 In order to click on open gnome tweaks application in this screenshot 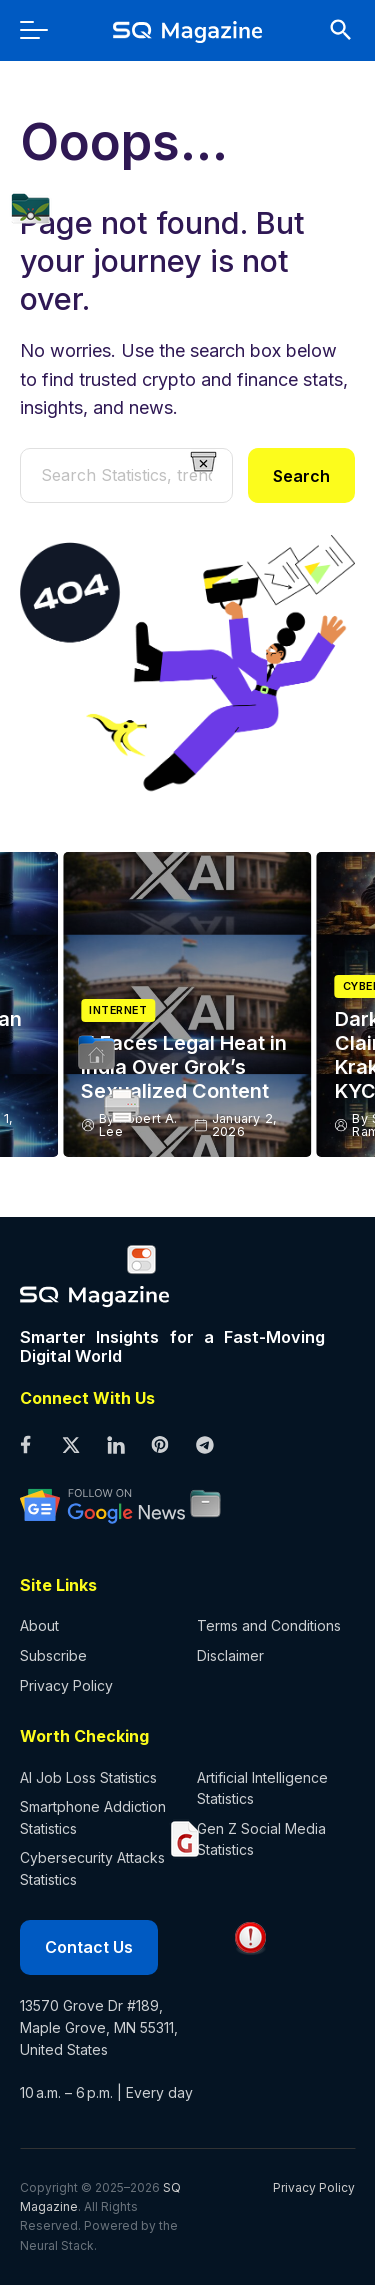, I will do `click(141, 1259)`.